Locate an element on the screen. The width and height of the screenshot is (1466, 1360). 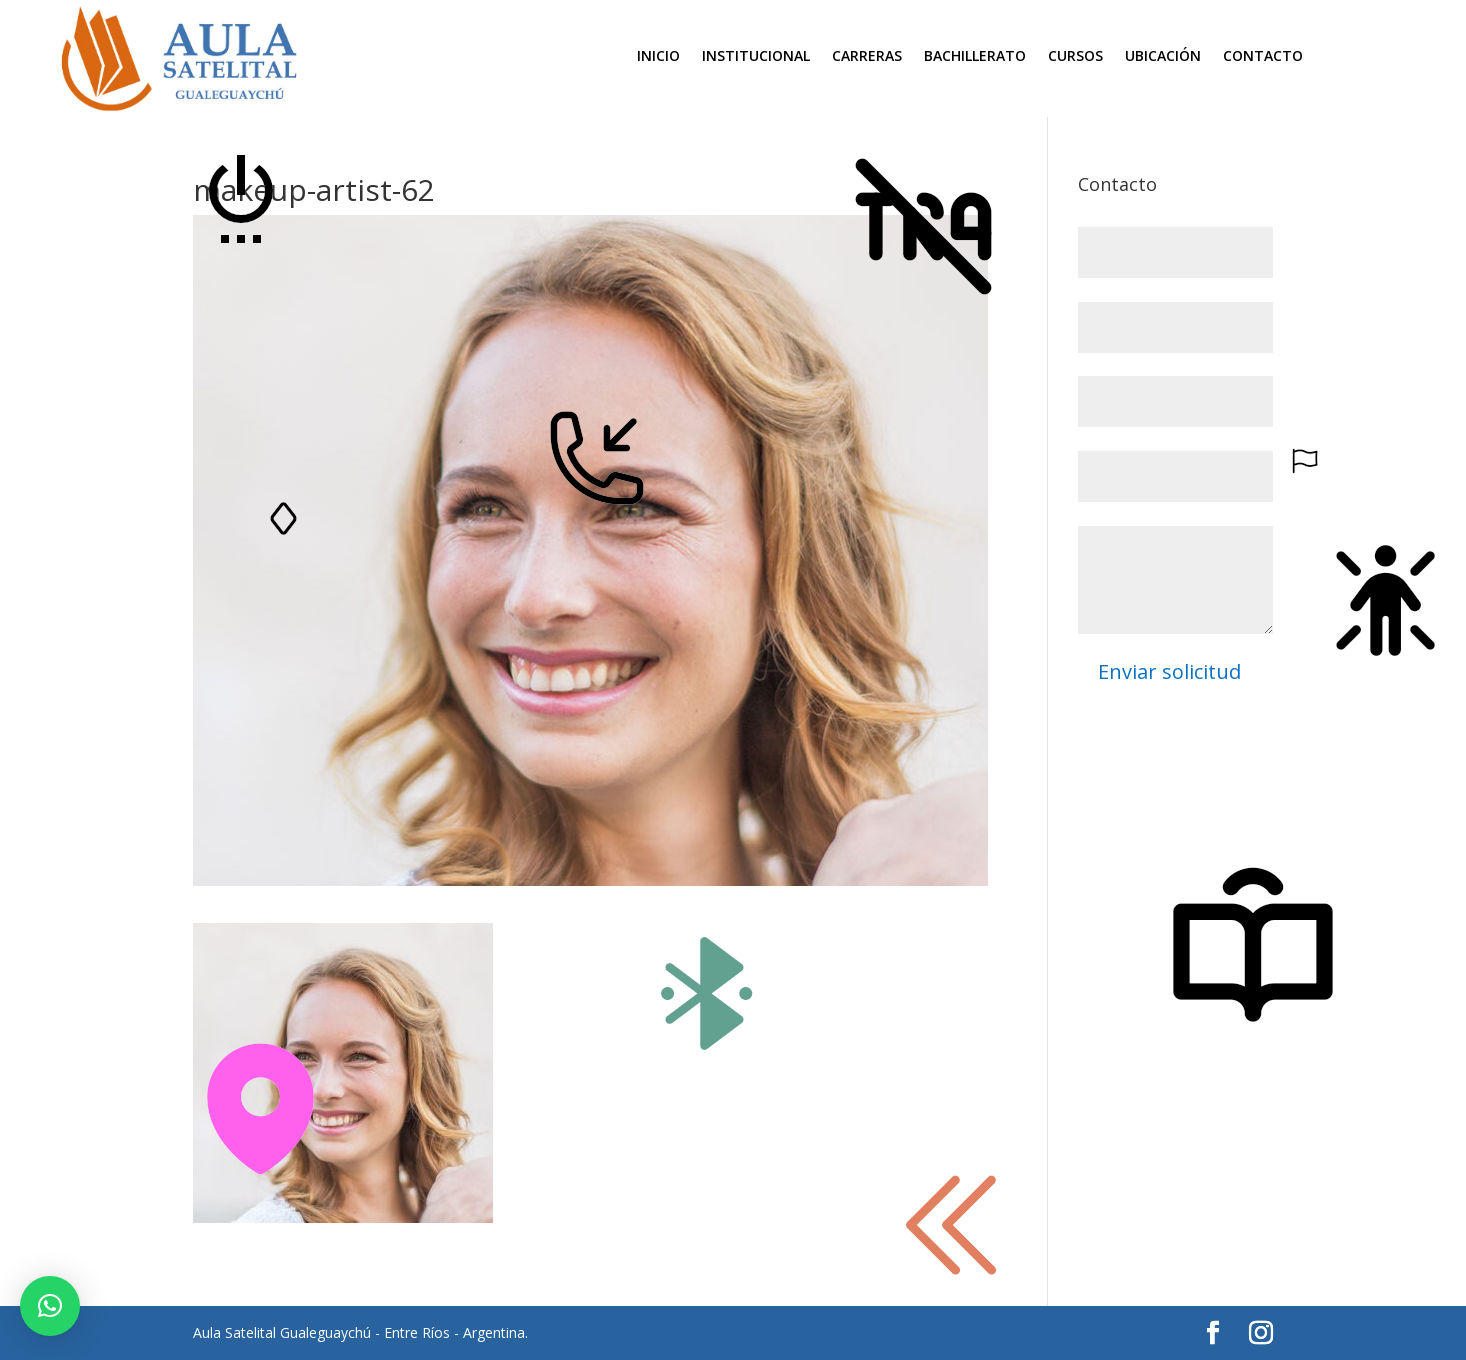
go back to the beginning is located at coordinates (951, 1225).